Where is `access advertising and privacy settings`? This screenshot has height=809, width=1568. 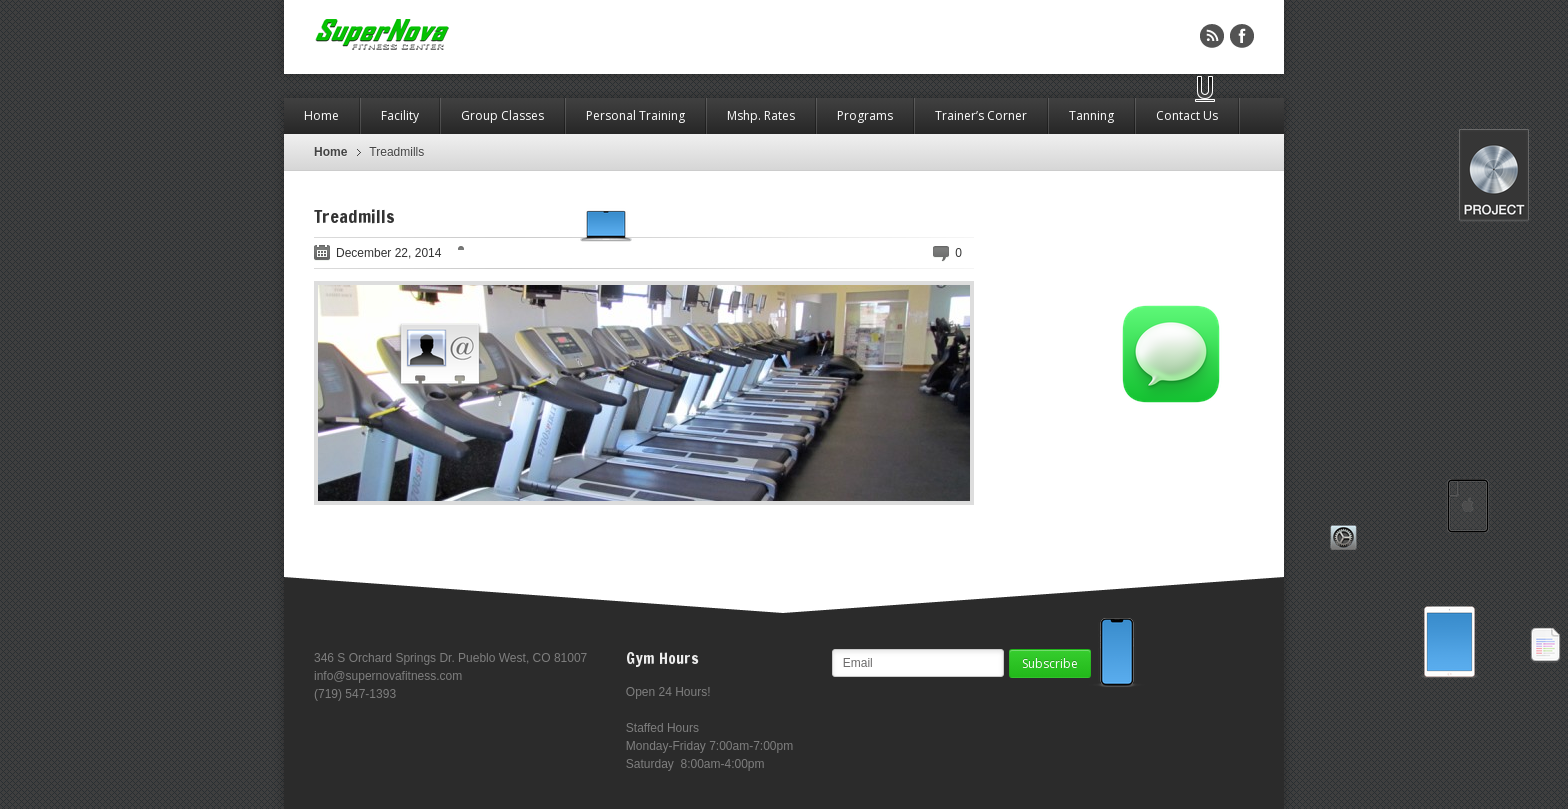
access advertising and privacy settings is located at coordinates (1343, 537).